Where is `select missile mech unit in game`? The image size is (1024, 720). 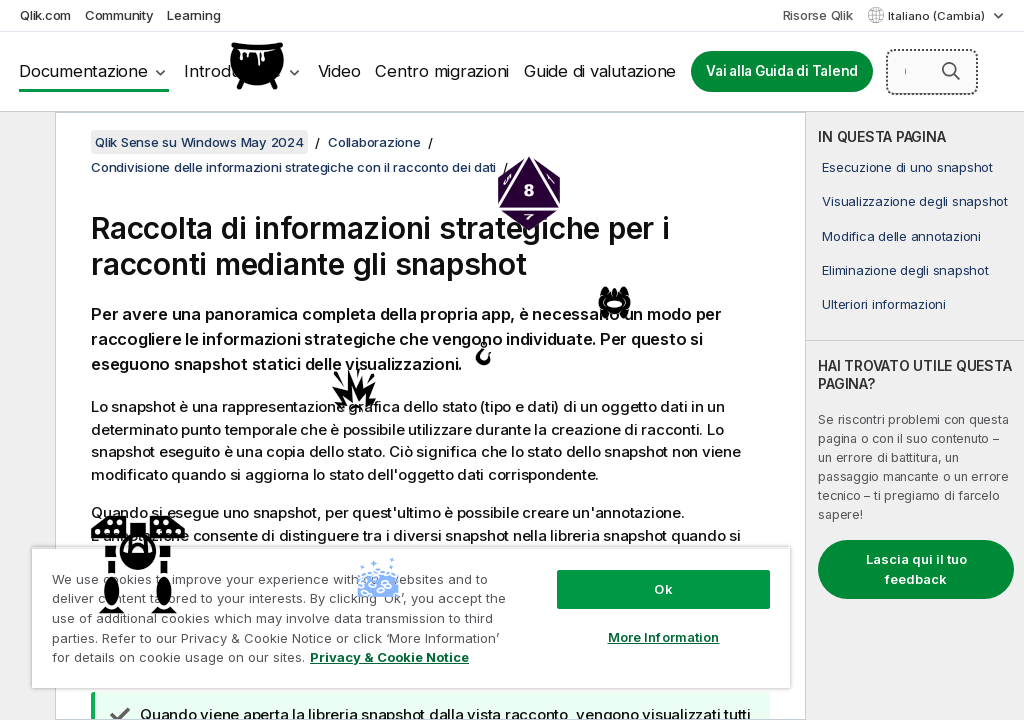
select missile mech unit in game is located at coordinates (138, 565).